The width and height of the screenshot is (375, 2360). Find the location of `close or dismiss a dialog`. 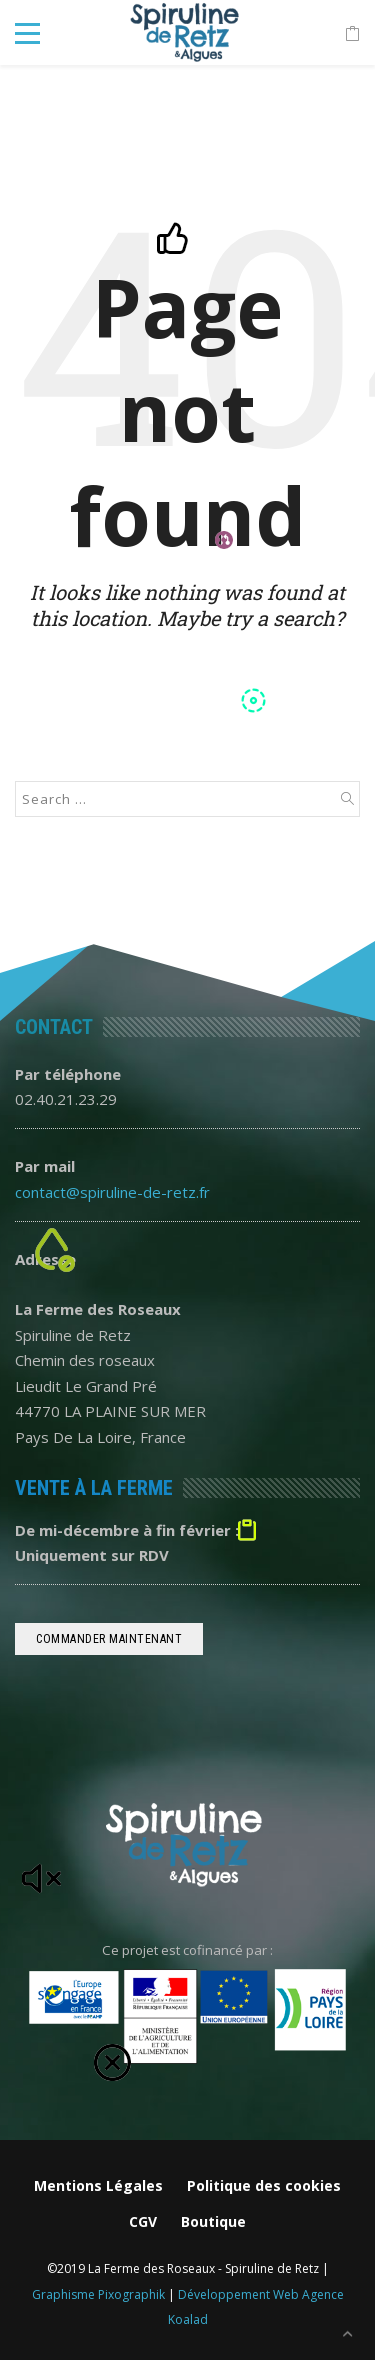

close or dismiss a dialog is located at coordinates (112, 2062).